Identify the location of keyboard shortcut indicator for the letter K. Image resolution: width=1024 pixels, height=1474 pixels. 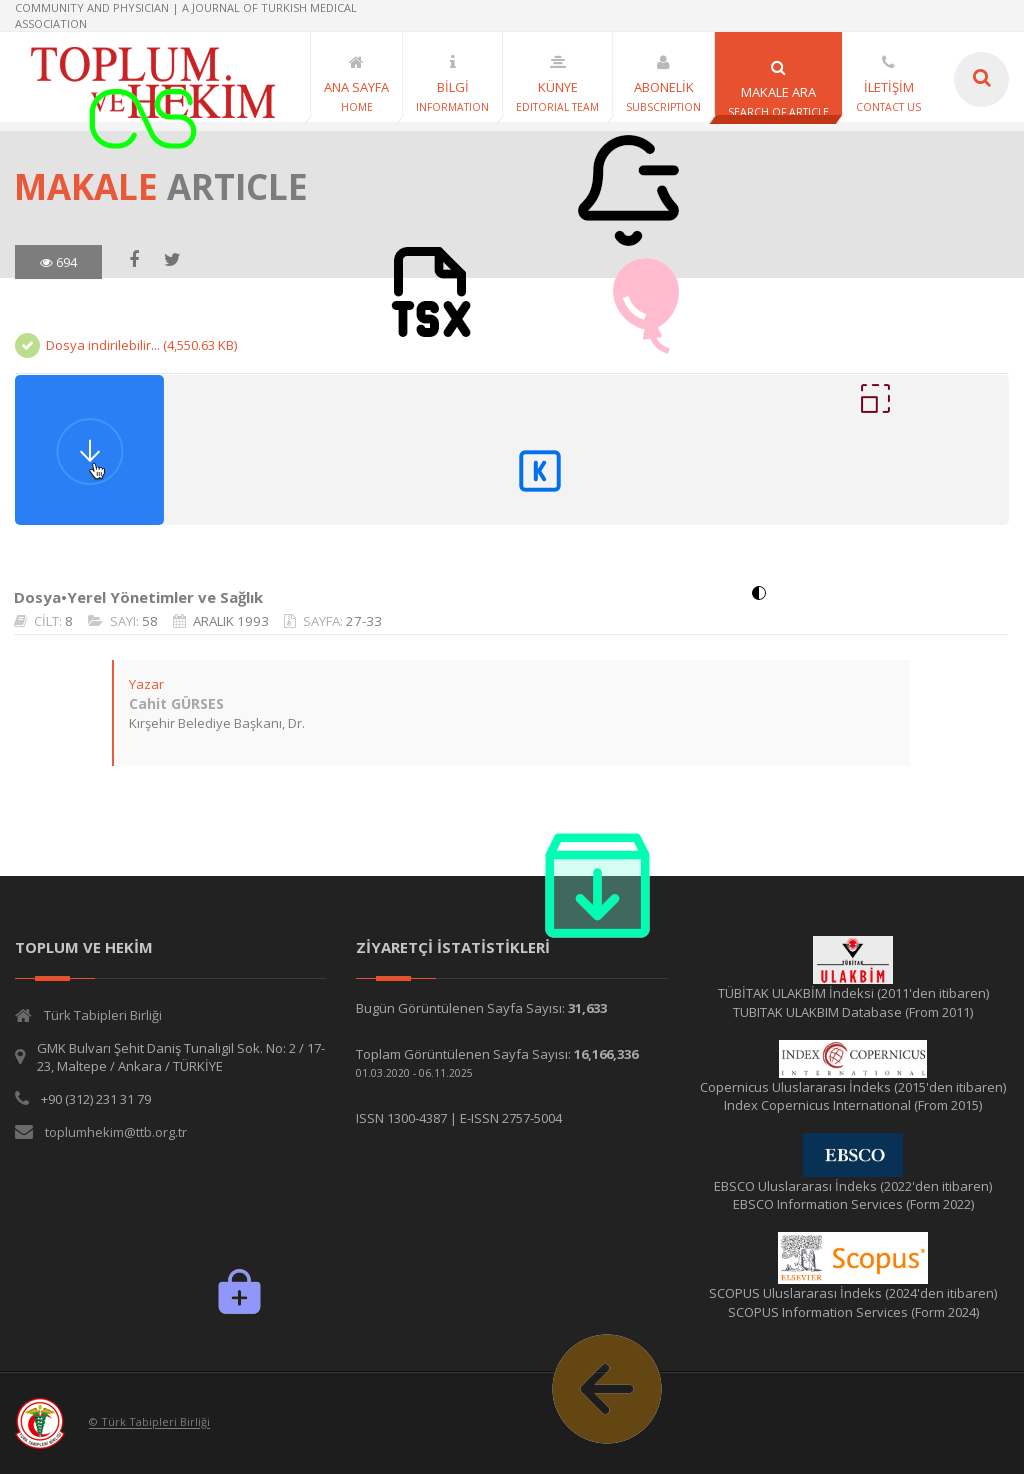
(540, 471).